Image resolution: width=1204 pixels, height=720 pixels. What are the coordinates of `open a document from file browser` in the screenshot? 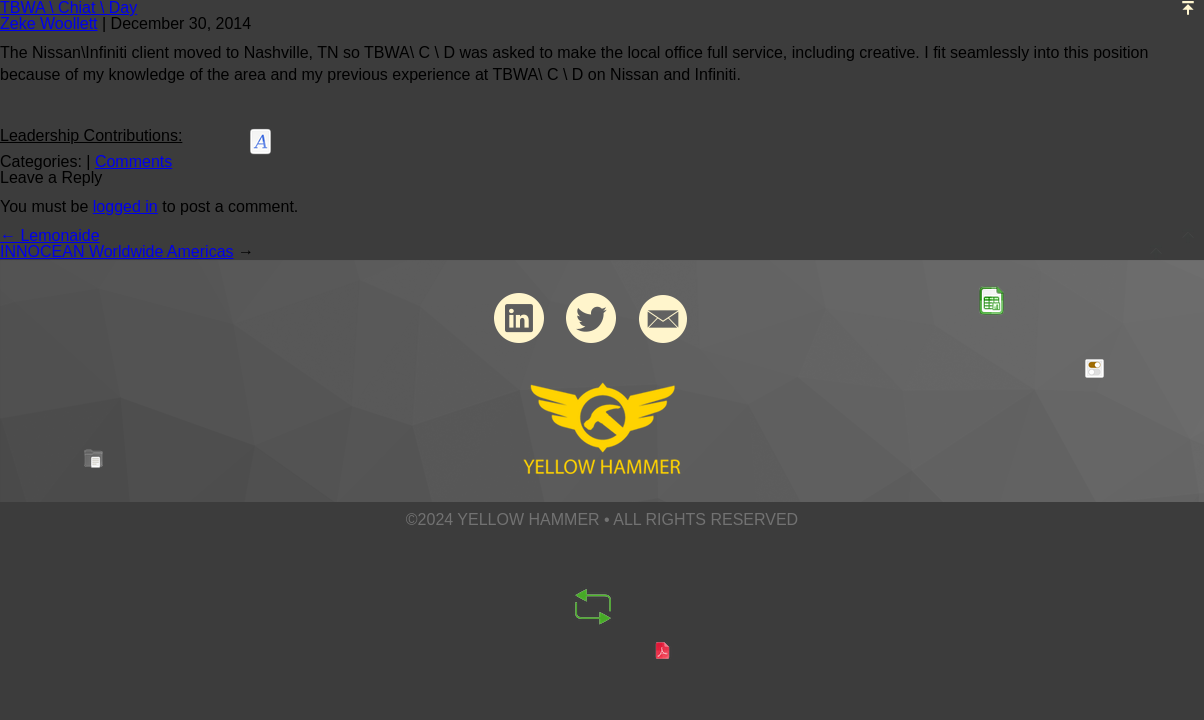 It's located at (93, 458).